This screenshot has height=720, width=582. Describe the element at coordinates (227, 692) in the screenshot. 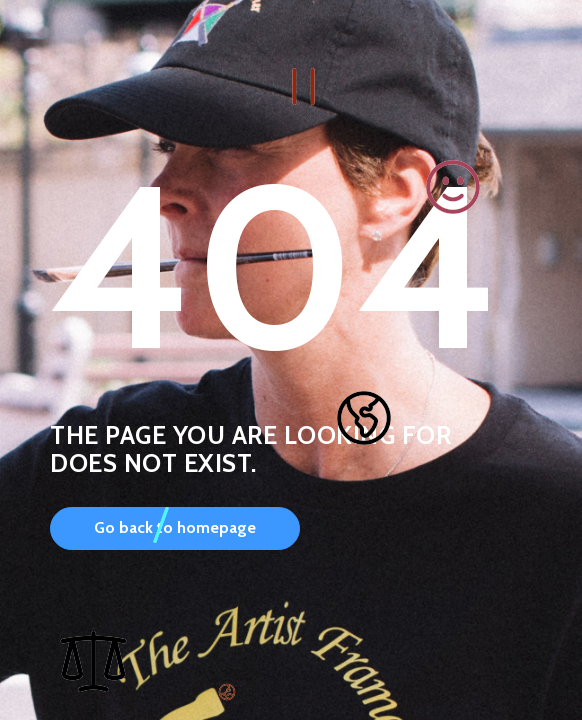

I see `switch to asia-australia region` at that location.